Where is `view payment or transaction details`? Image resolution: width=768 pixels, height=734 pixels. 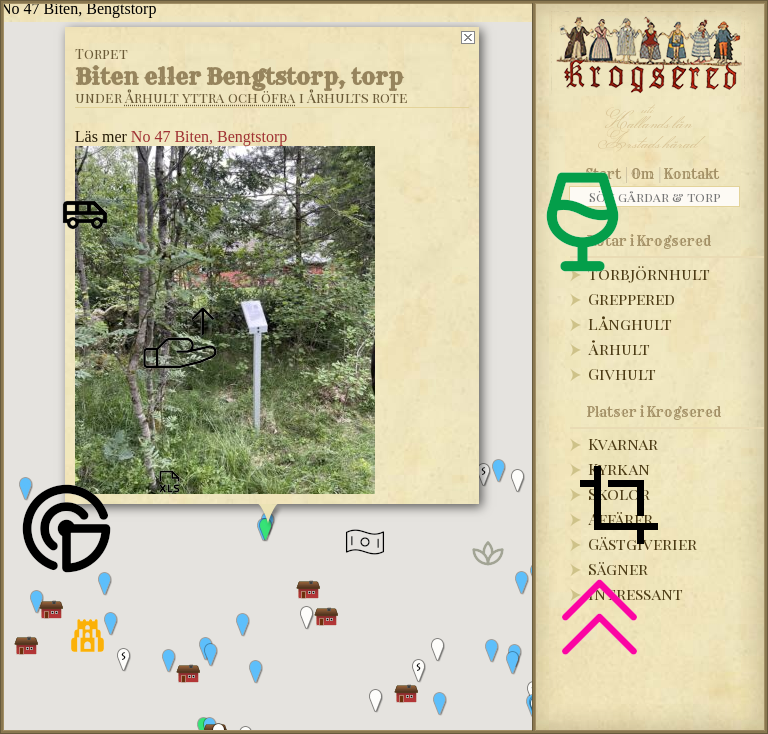 view payment or transaction details is located at coordinates (365, 542).